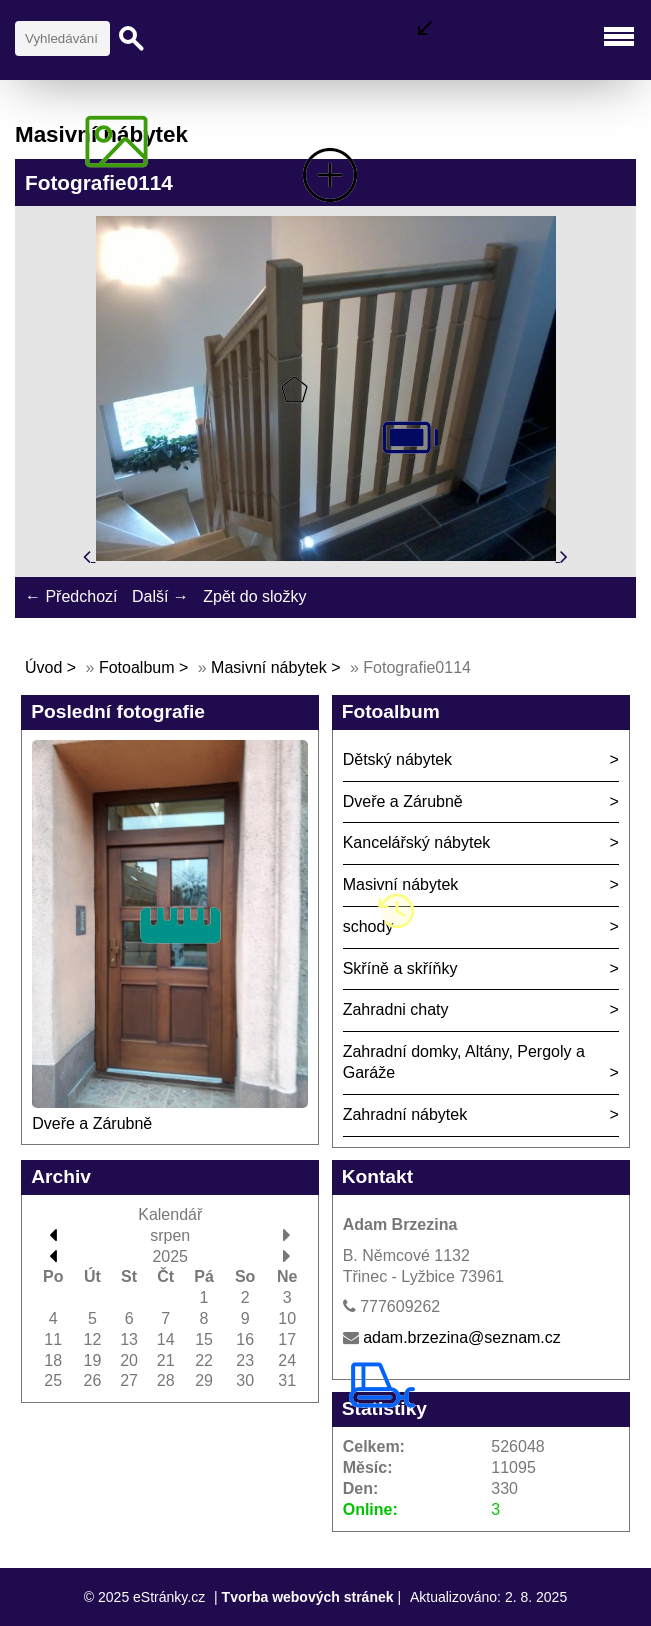  I want to click on indicates an incoming call was received, so click(424, 28).